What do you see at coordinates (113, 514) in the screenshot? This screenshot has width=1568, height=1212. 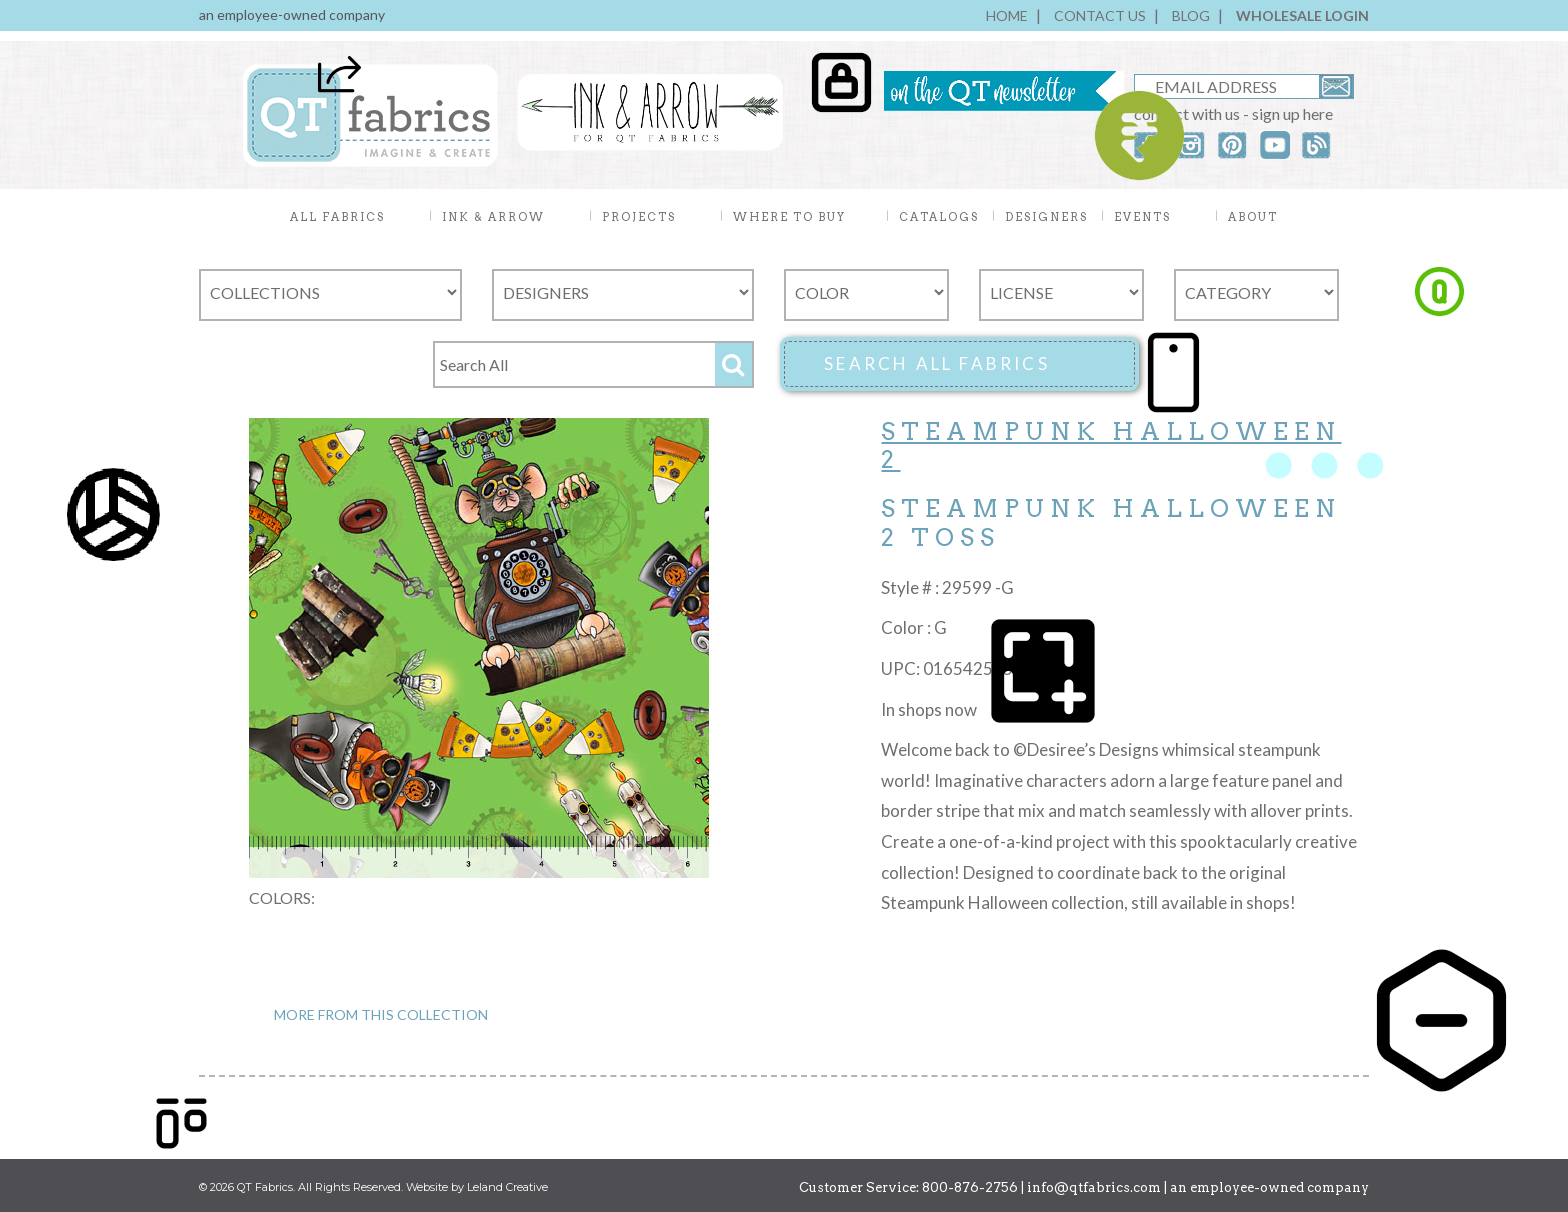 I see `access volleyball or sports content` at bounding box center [113, 514].